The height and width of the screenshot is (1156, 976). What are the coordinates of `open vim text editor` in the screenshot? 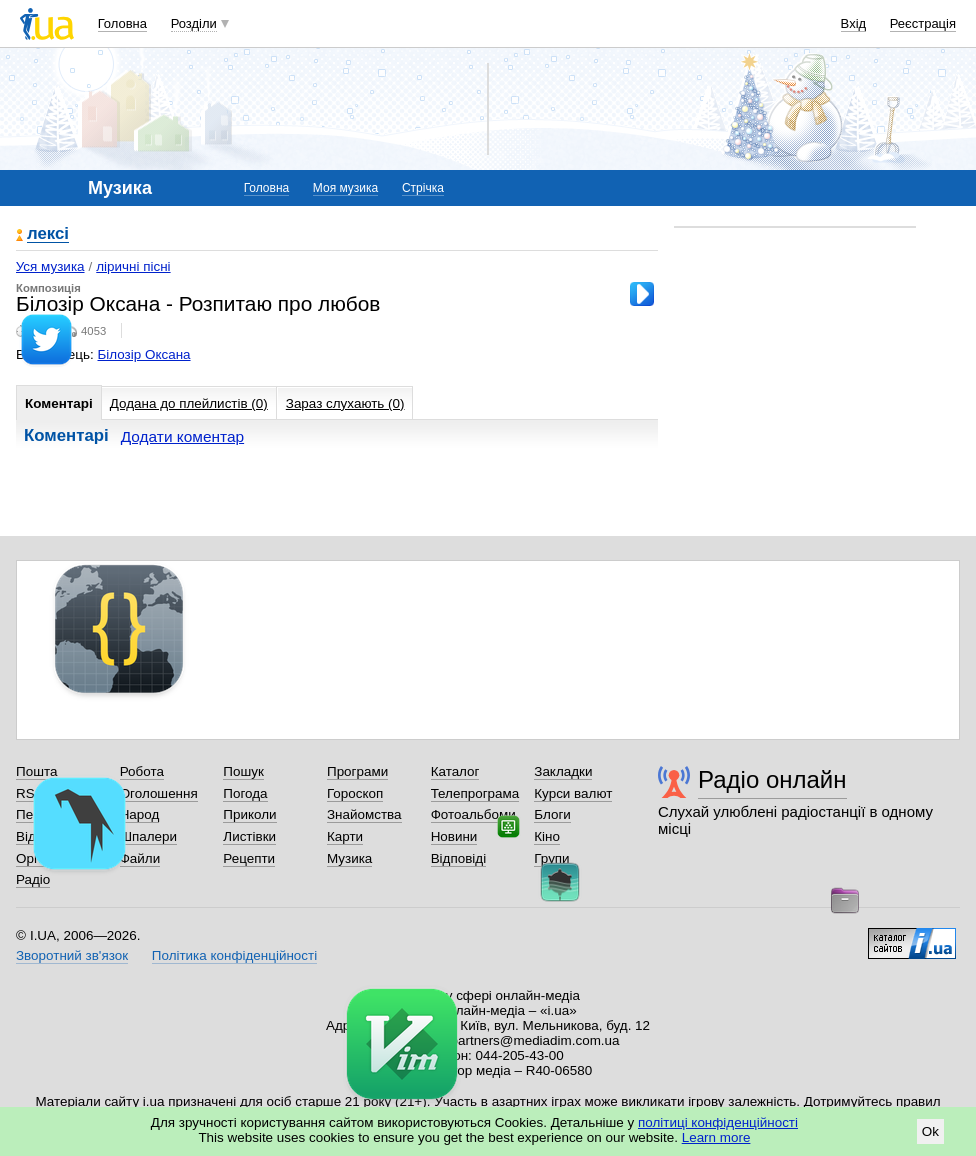 It's located at (402, 1044).